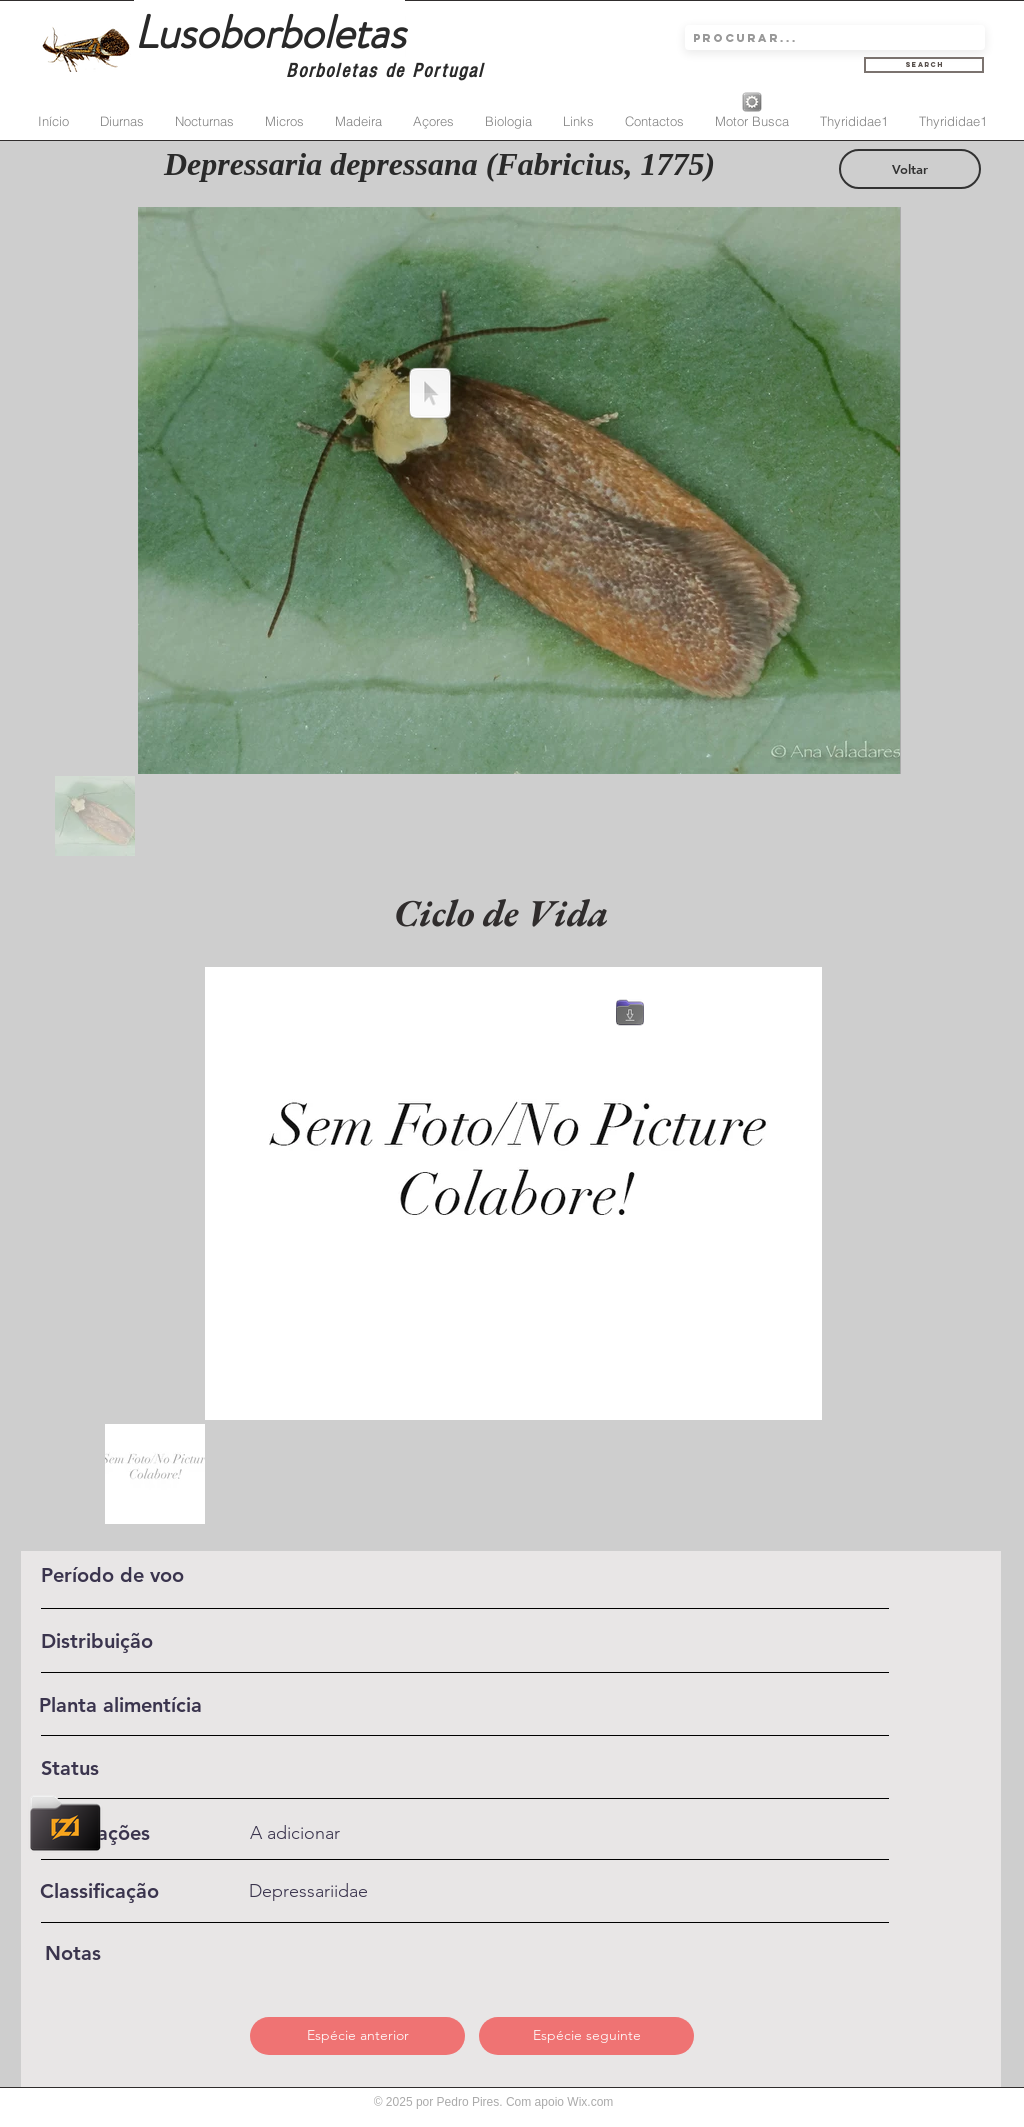 The width and height of the screenshot is (1024, 2127). Describe the element at coordinates (430, 393) in the screenshot. I see `cursor image file type` at that location.